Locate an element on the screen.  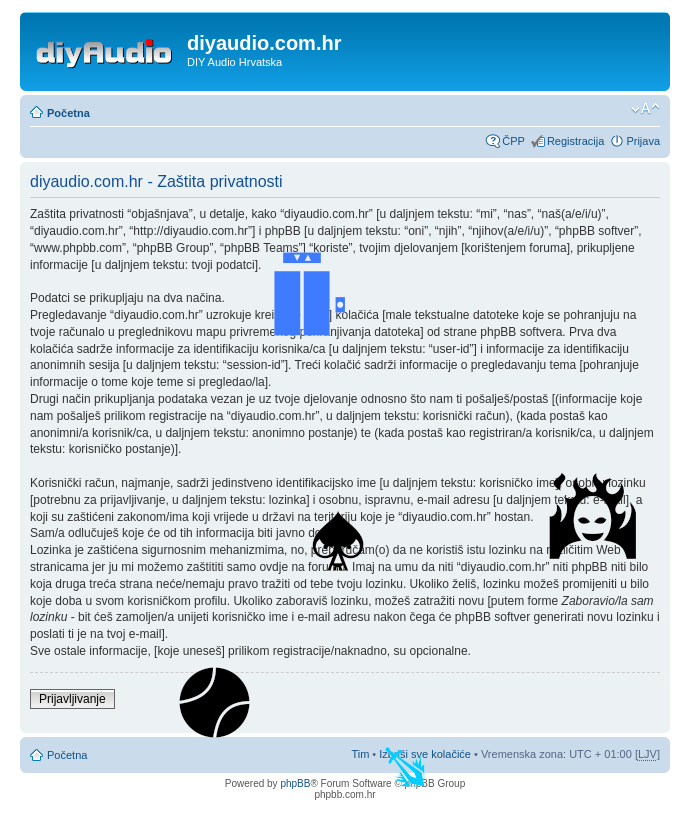
access tennis or sports-related features is located at coordinates (214, 702).